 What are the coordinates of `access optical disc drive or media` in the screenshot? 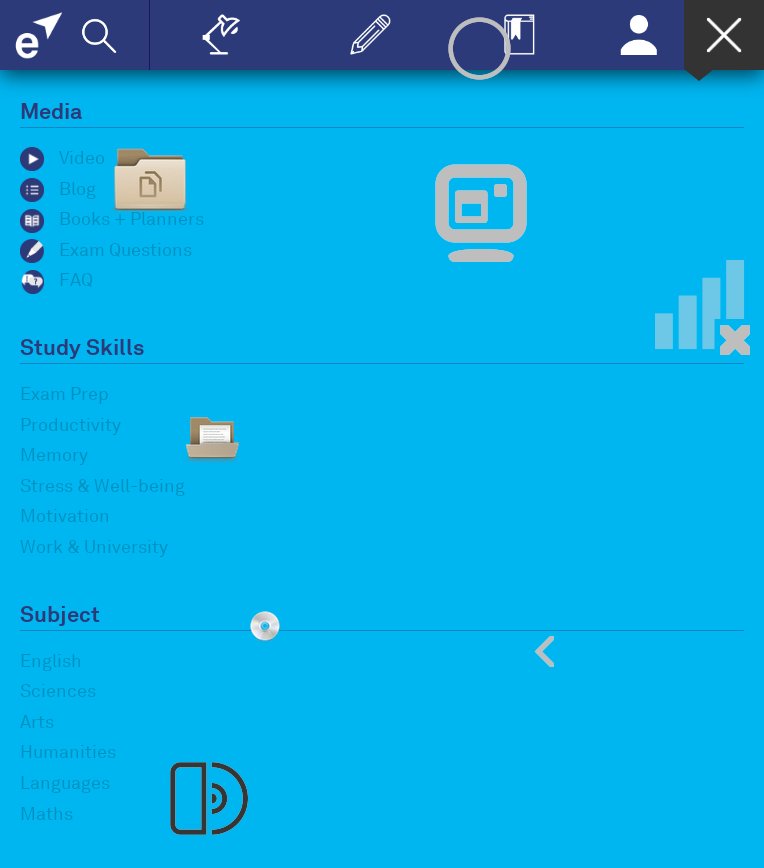 It's located at (265, 626).